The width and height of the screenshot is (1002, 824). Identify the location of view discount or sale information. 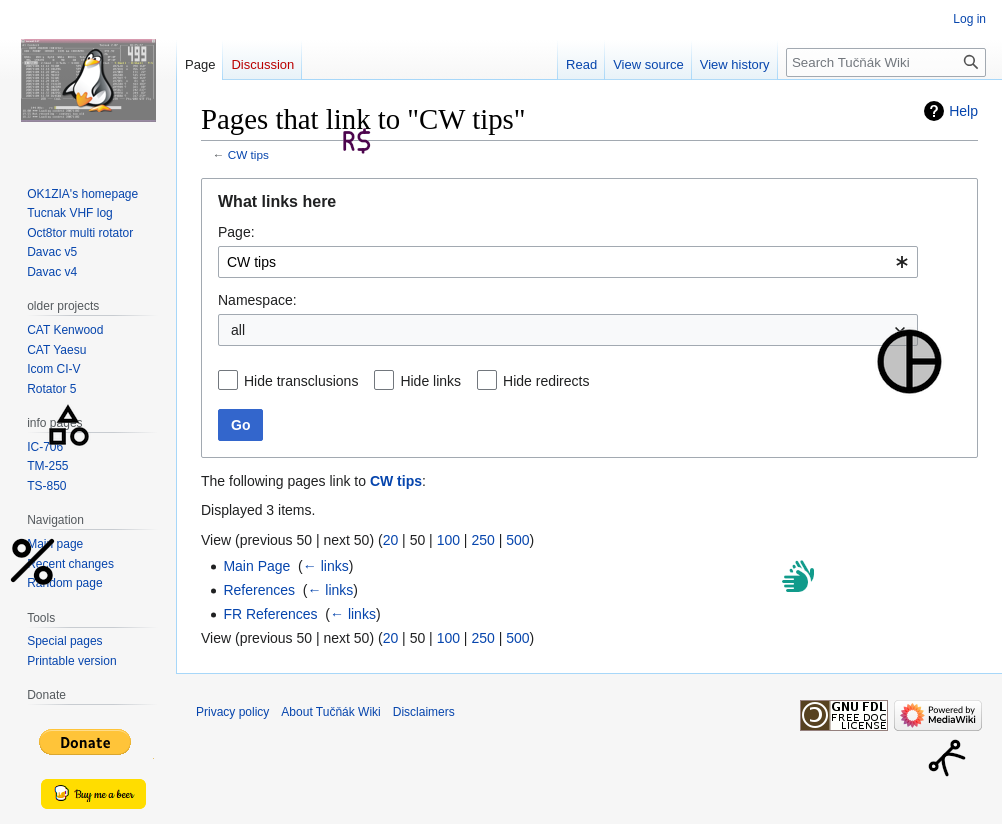
(32, 560).